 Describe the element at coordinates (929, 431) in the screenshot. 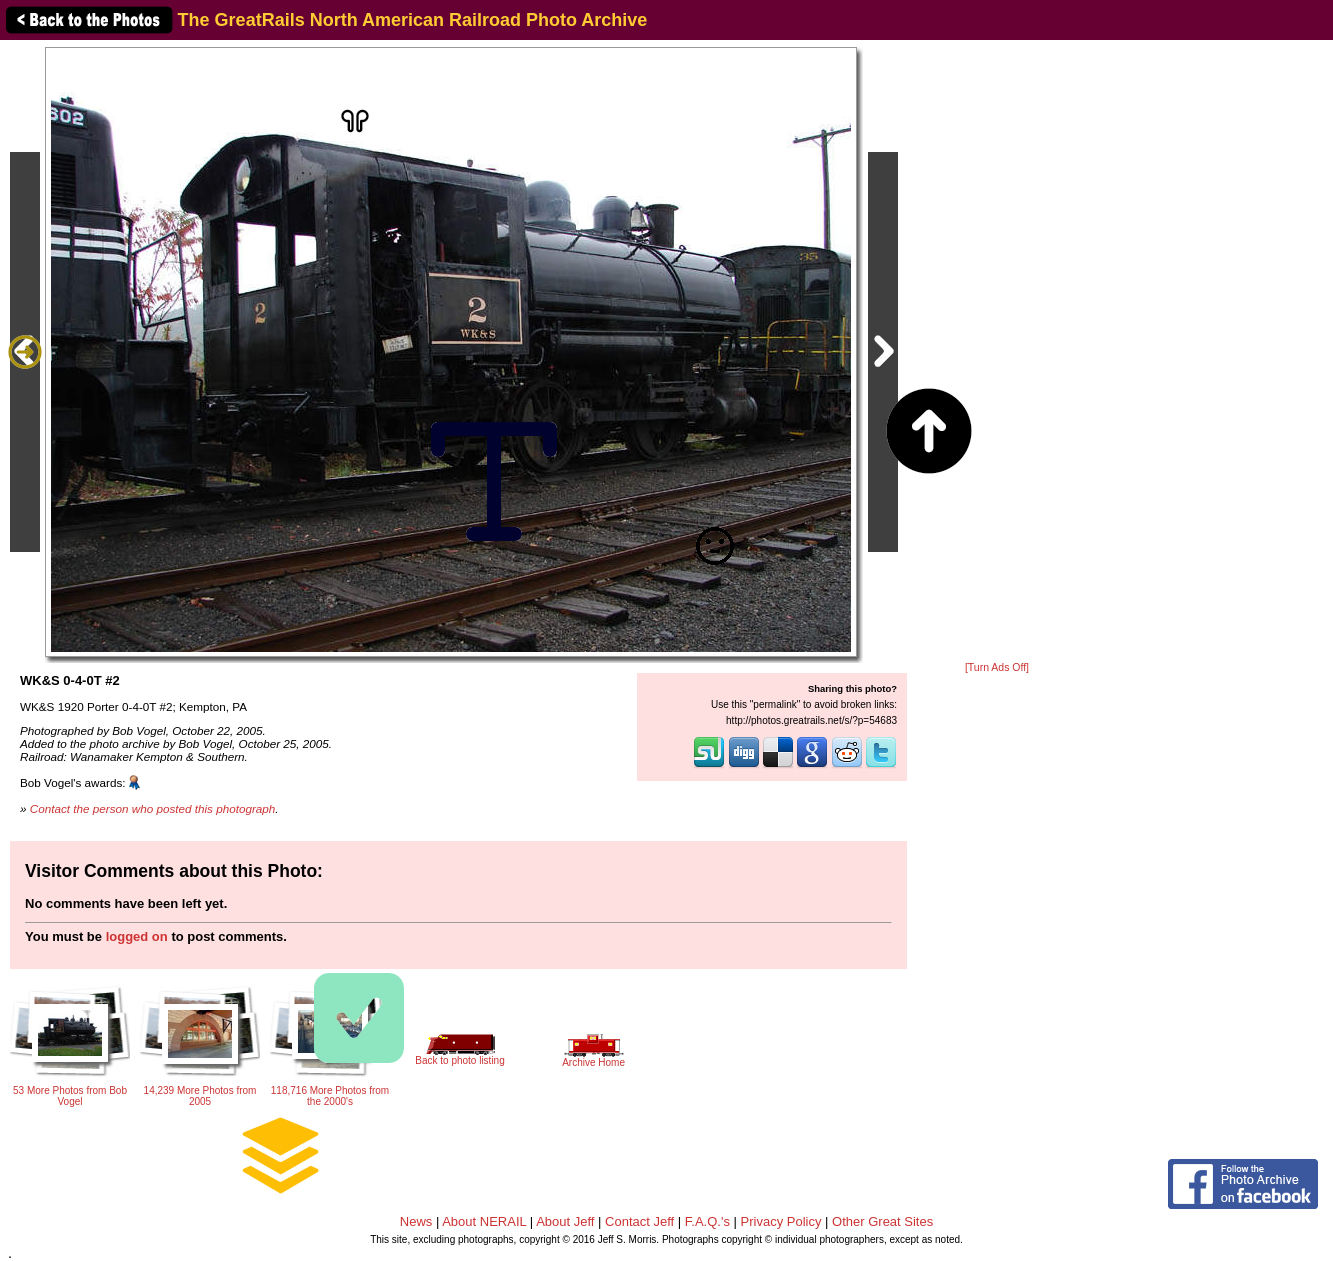

I see `scroll to top of page` at that location.